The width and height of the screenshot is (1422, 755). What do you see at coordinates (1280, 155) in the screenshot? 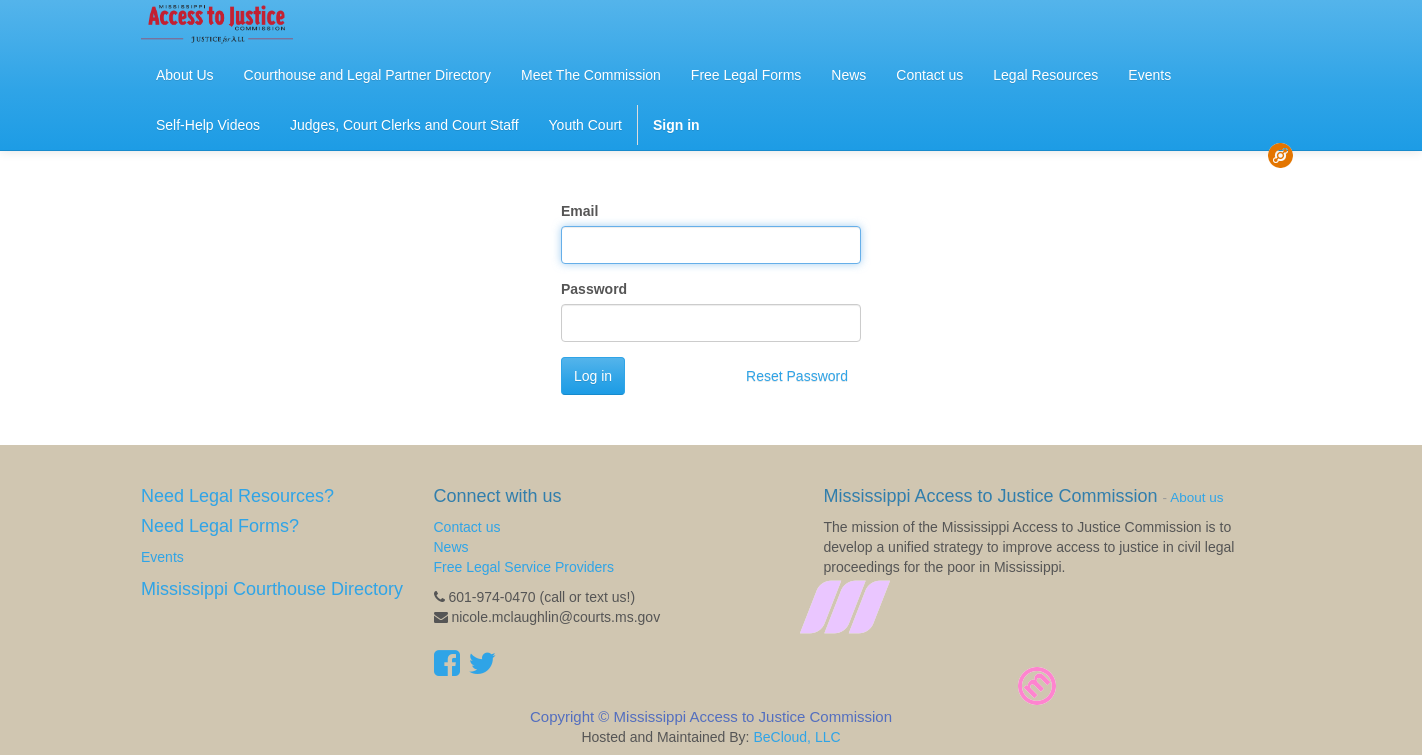
I see `open the Helium network app` at bounding box center [1280, 155].